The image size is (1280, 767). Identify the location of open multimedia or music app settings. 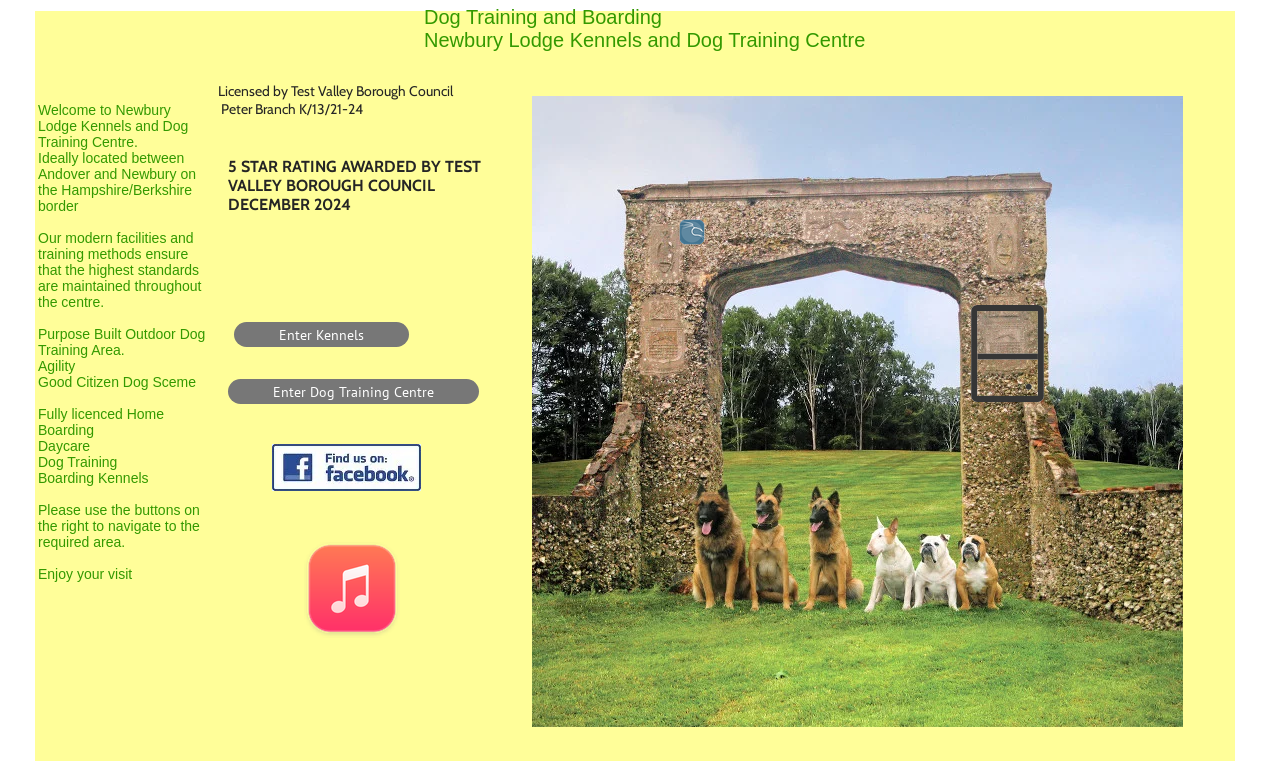
(352, 590).